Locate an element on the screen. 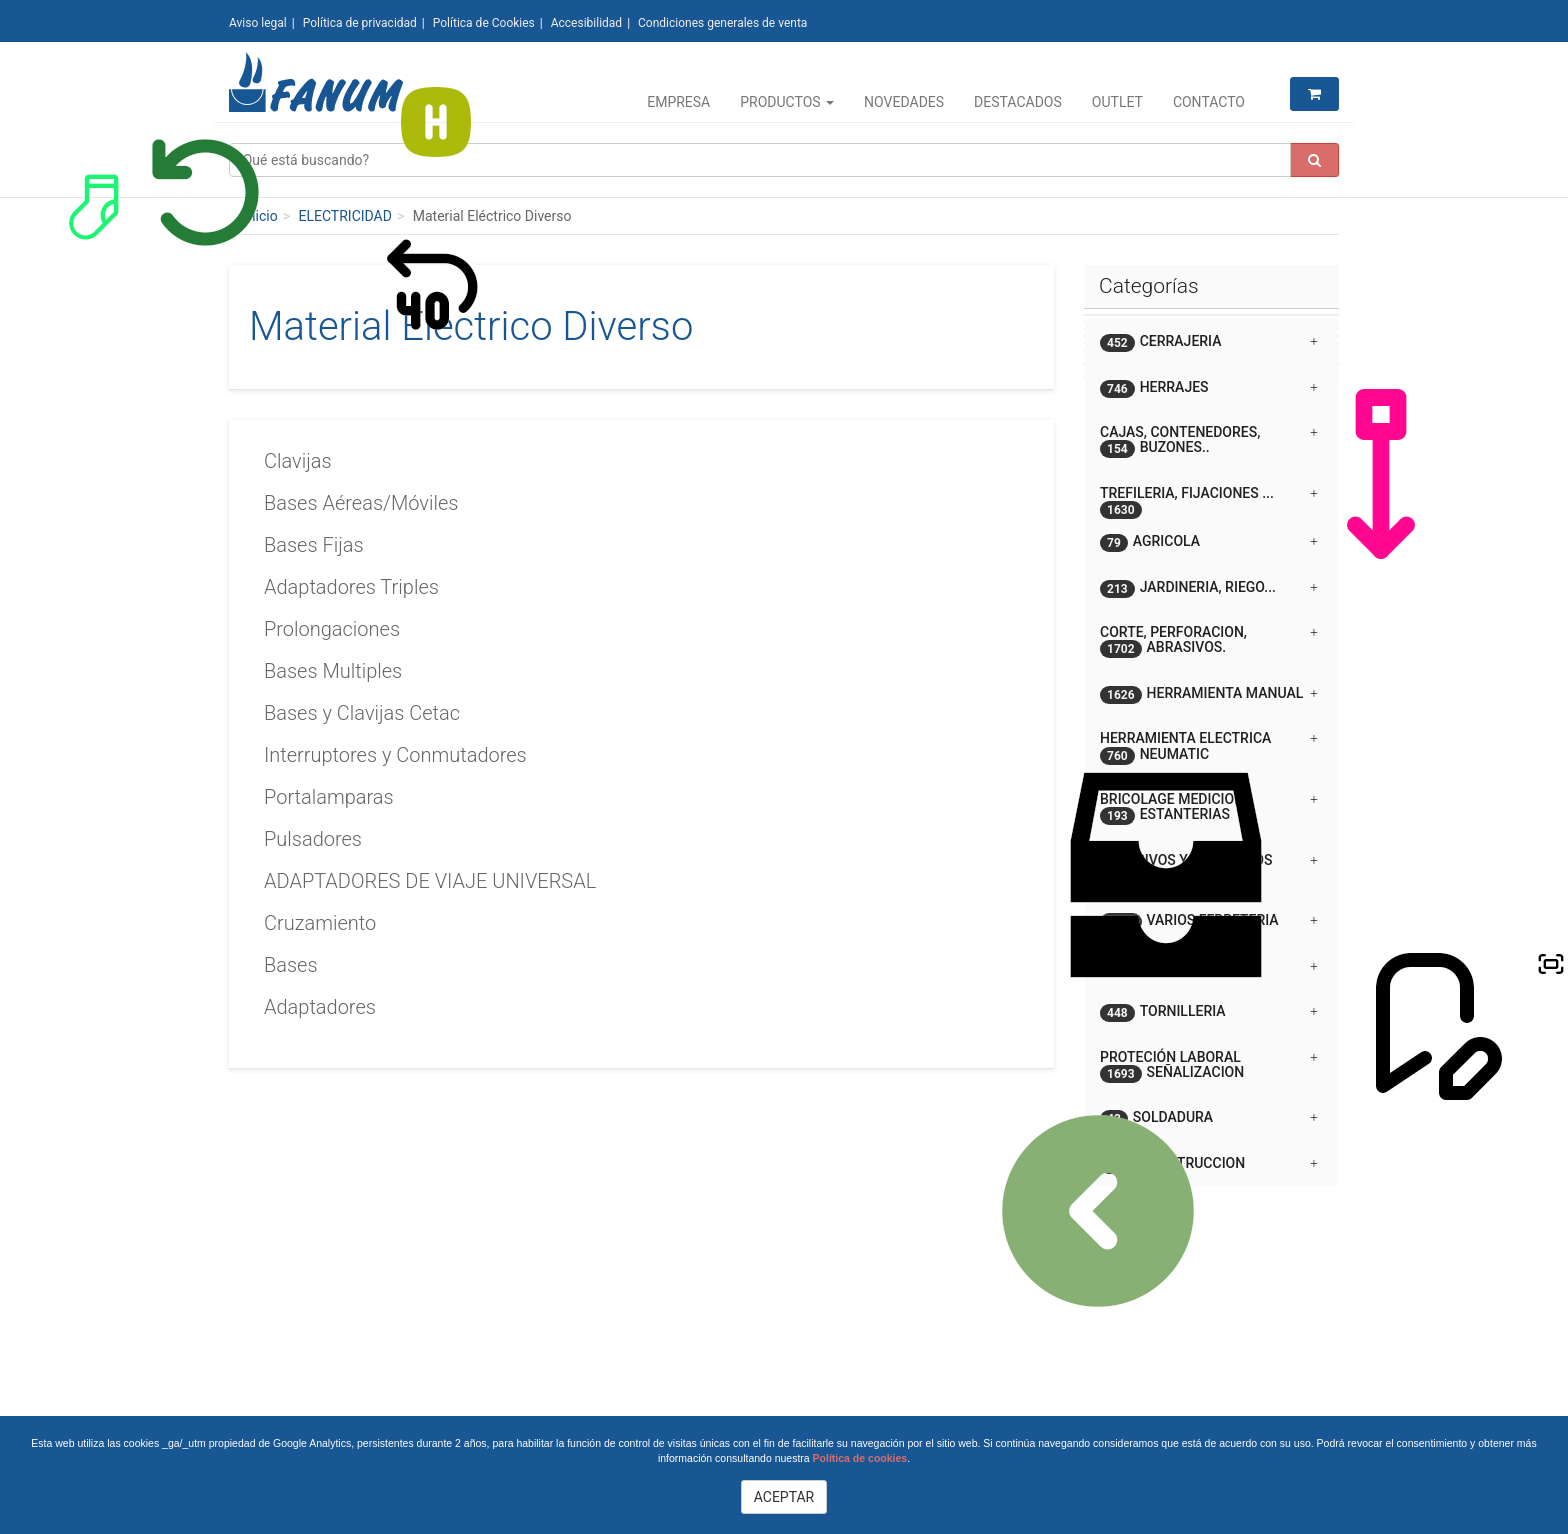 The image size is (1568, 1534). go back to the previous screen is located at coordinates (1098, 1211).